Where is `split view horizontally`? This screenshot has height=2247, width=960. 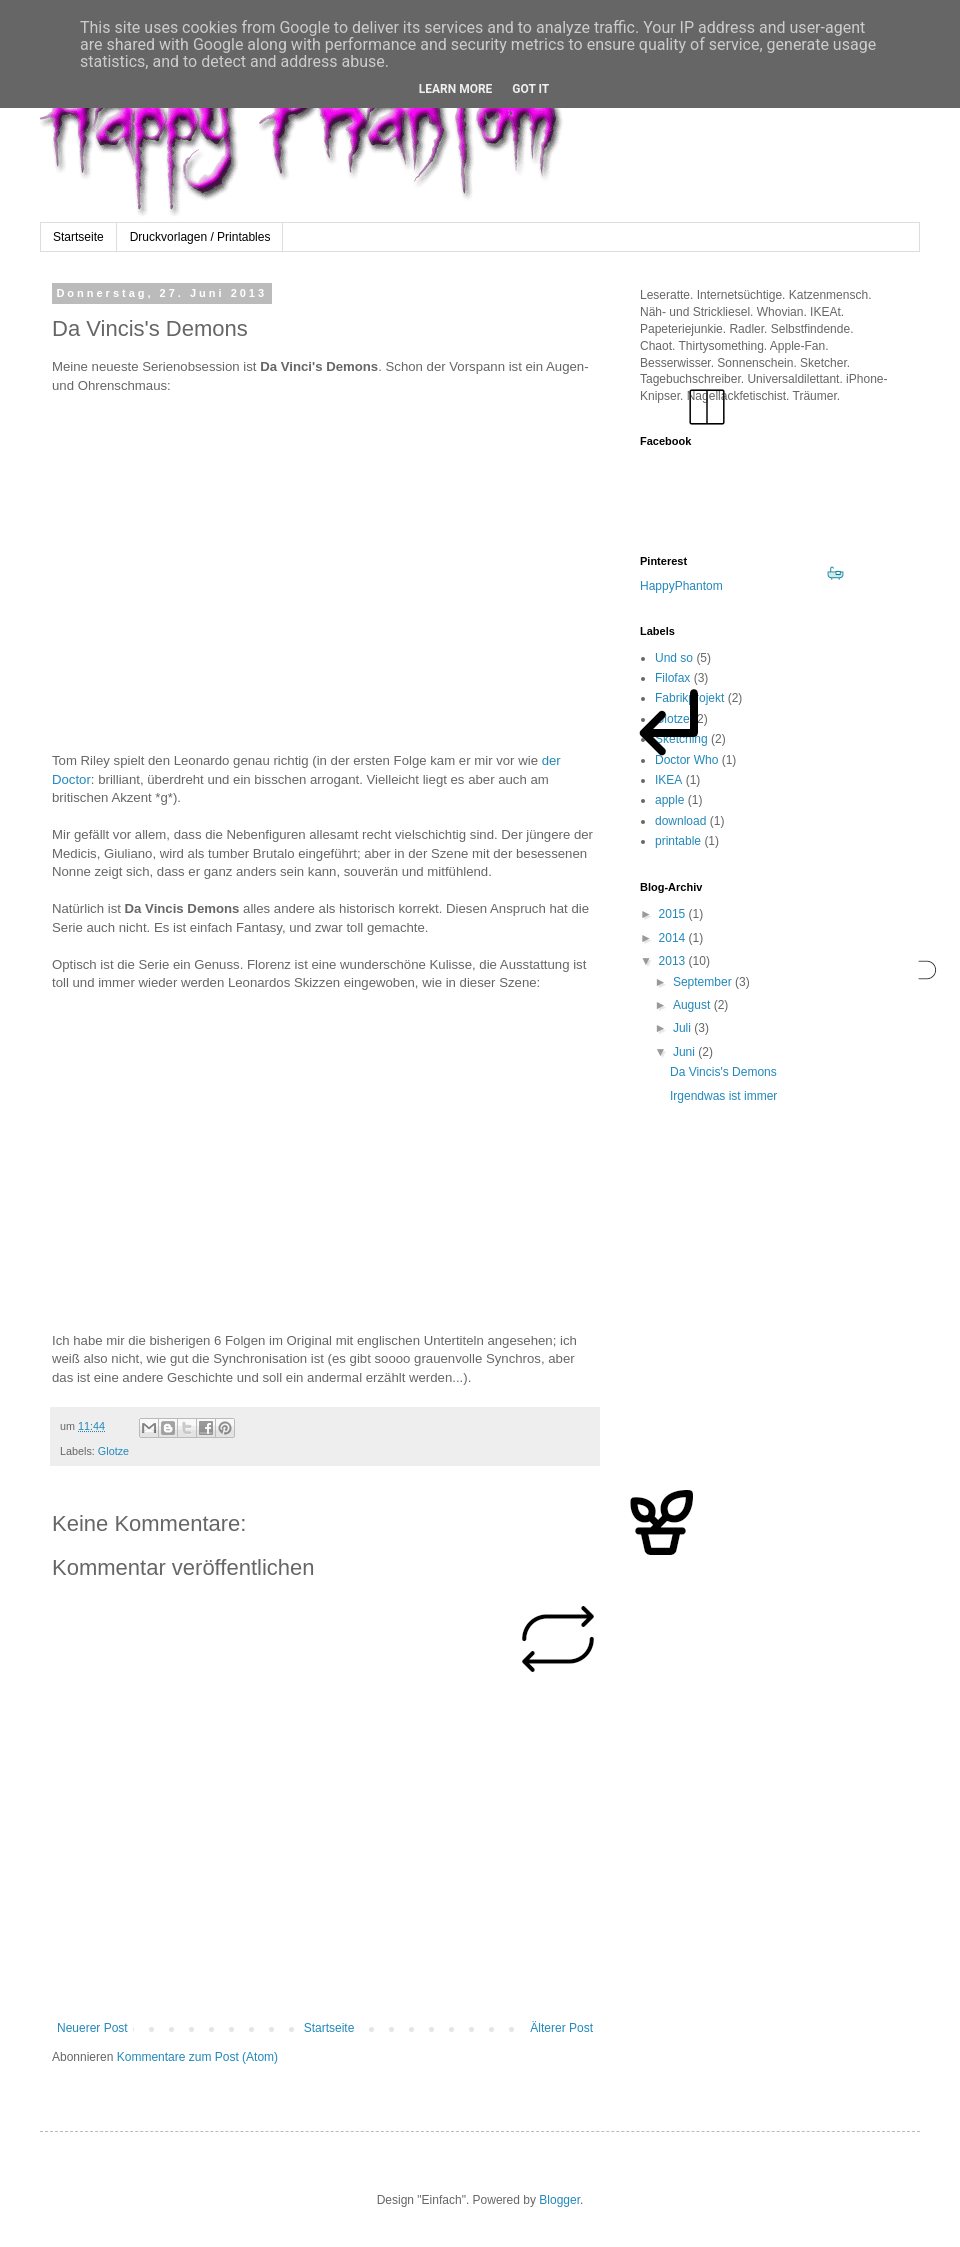 split view horizontally is located at coordinates (707, 407).